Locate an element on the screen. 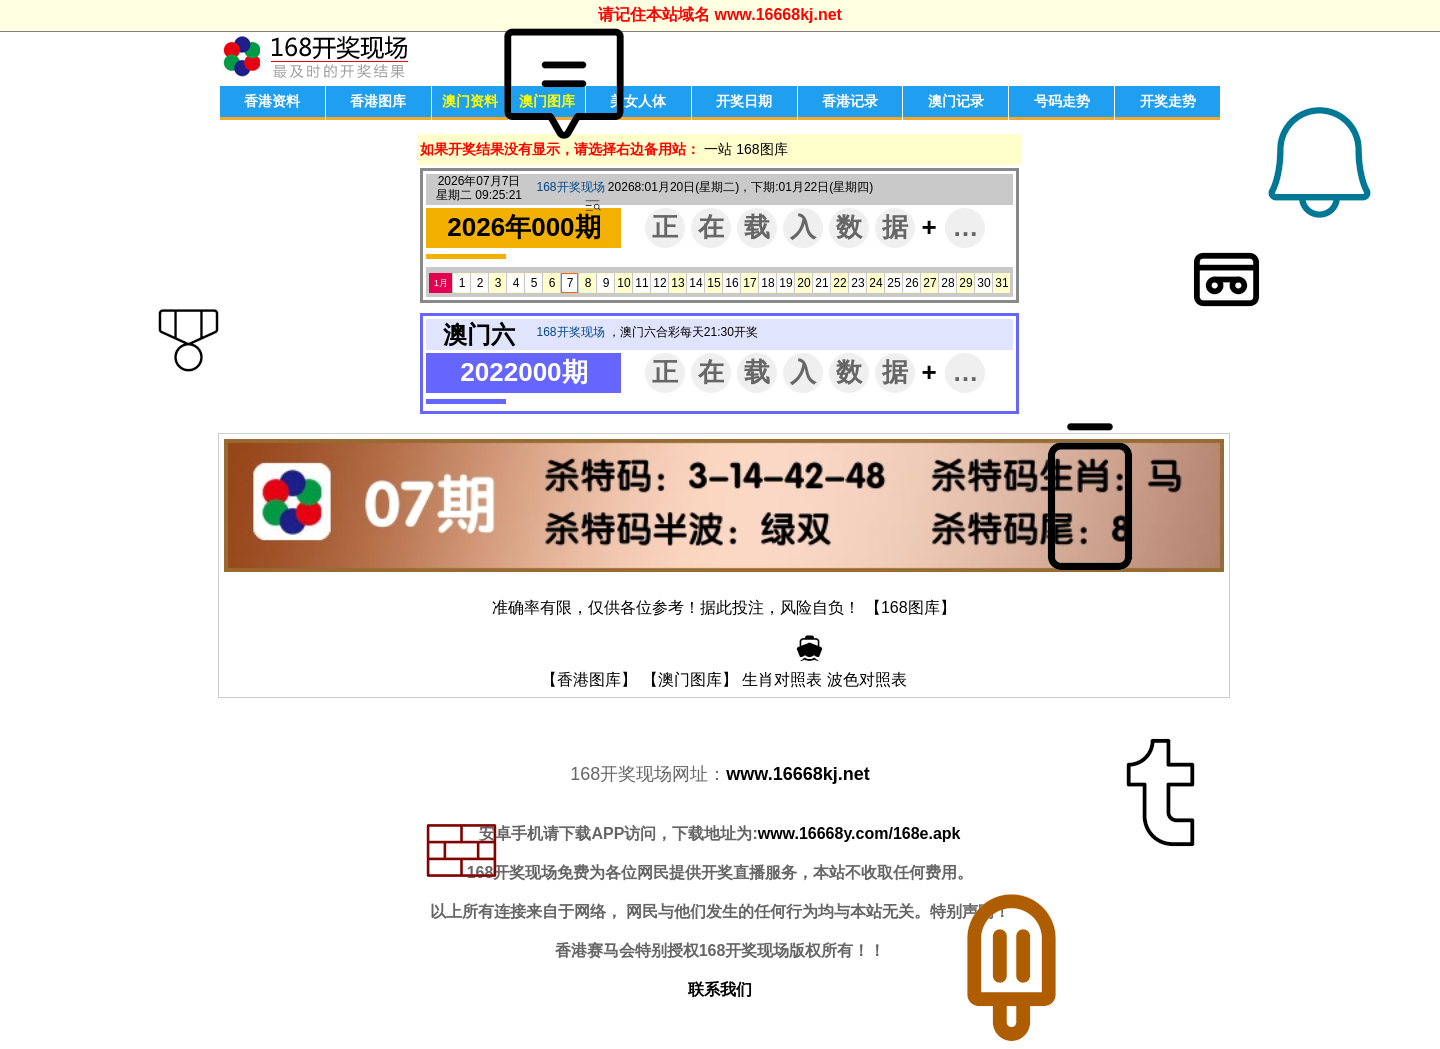  view or edit wall layout is located at coordinates (461, 850).